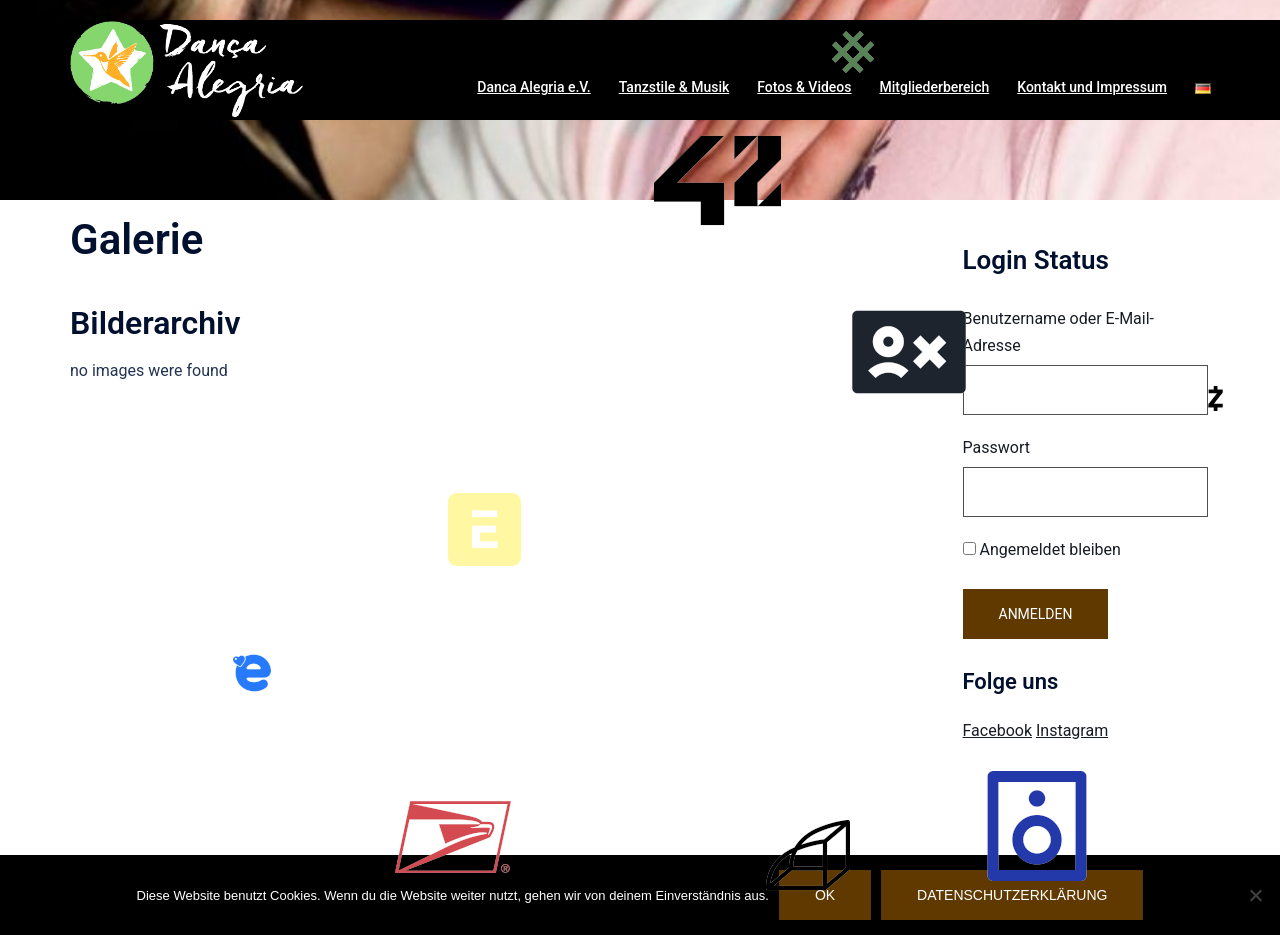 The width and height of the screenshot is (1280, 935). Describe the element at coordinates (909, 352) in the screenshot. I see `indicates an expired pass or credential` at that location.